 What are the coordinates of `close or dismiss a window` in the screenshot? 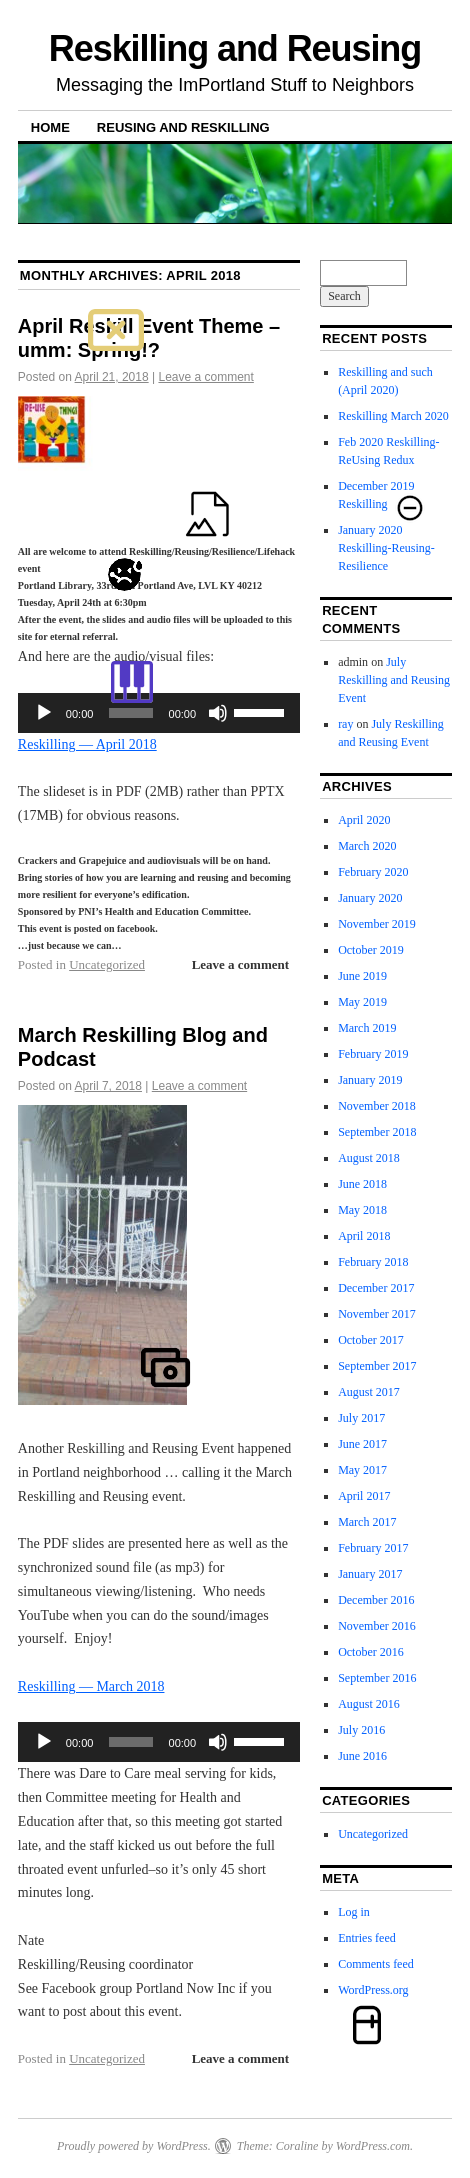 It's located at (116, 330).